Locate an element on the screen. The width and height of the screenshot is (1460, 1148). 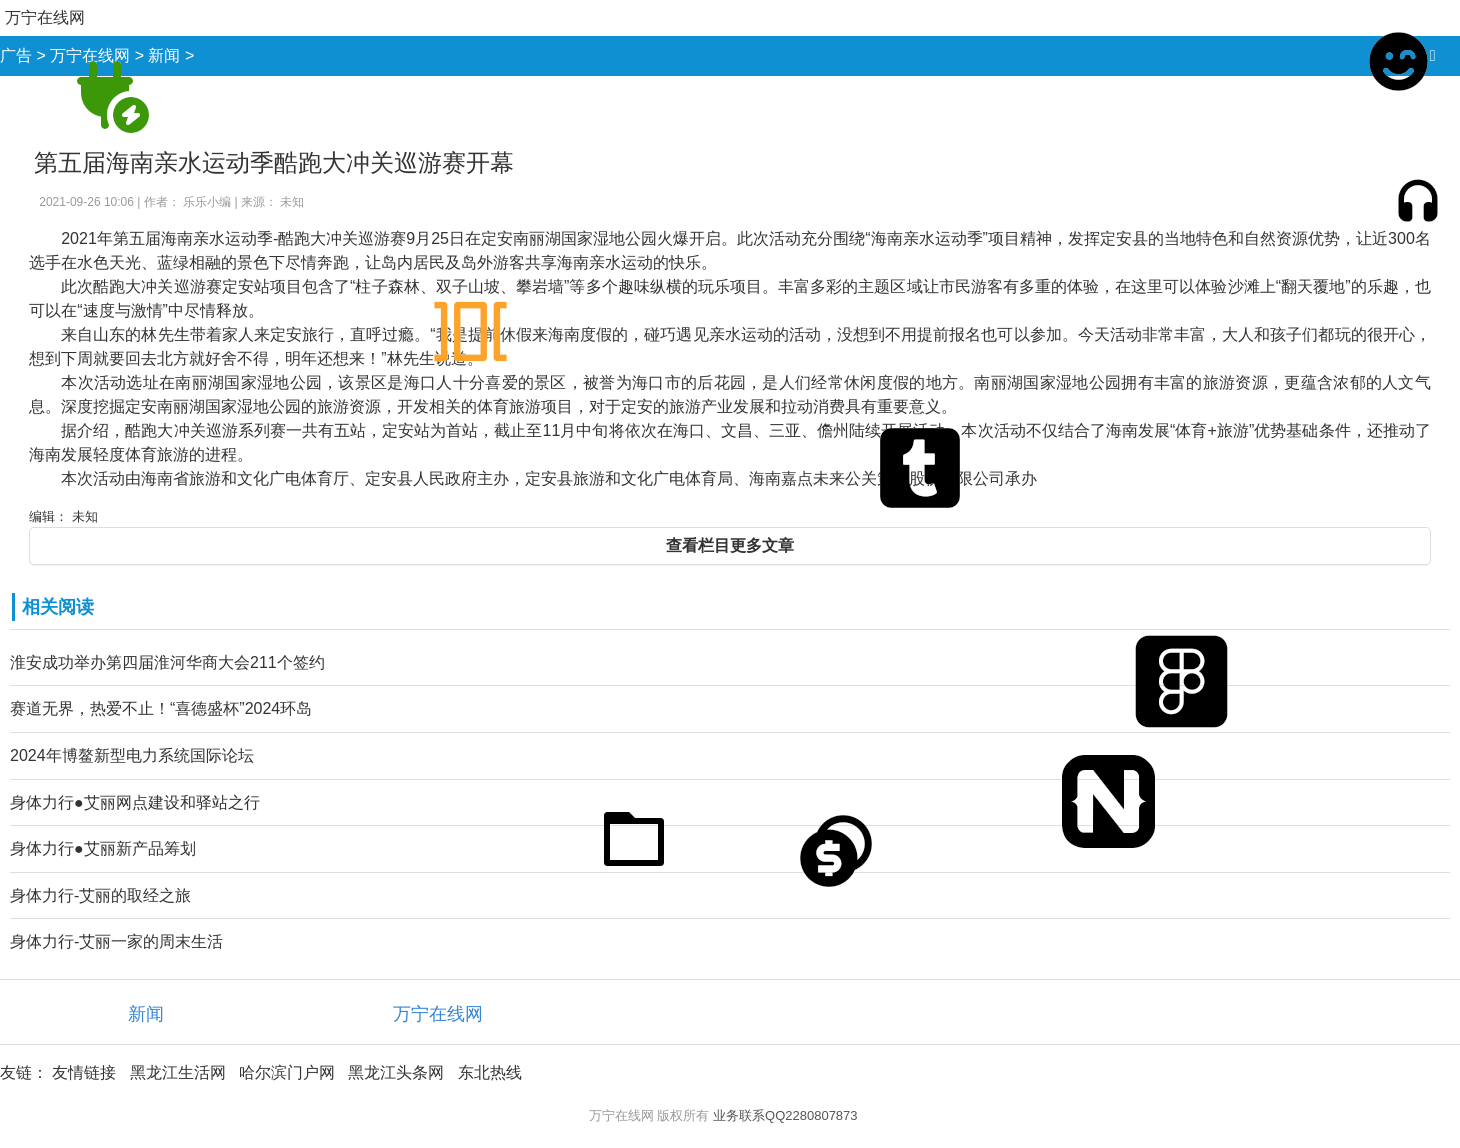
indicates active power connection or charging is located at coordinates (109, 97).